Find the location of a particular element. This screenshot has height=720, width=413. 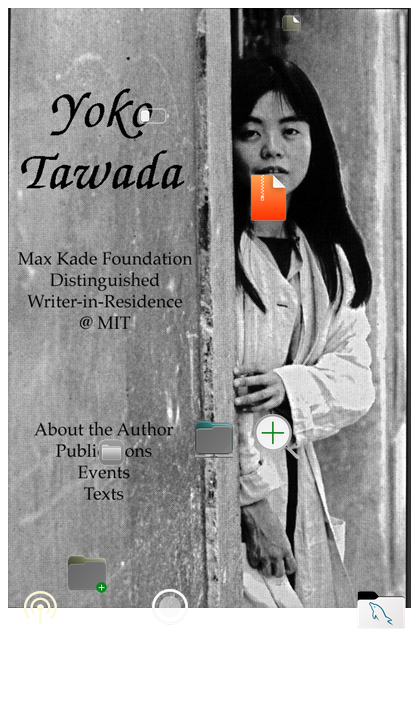

access files stored on a remote server is located at coordinates (214, 439).